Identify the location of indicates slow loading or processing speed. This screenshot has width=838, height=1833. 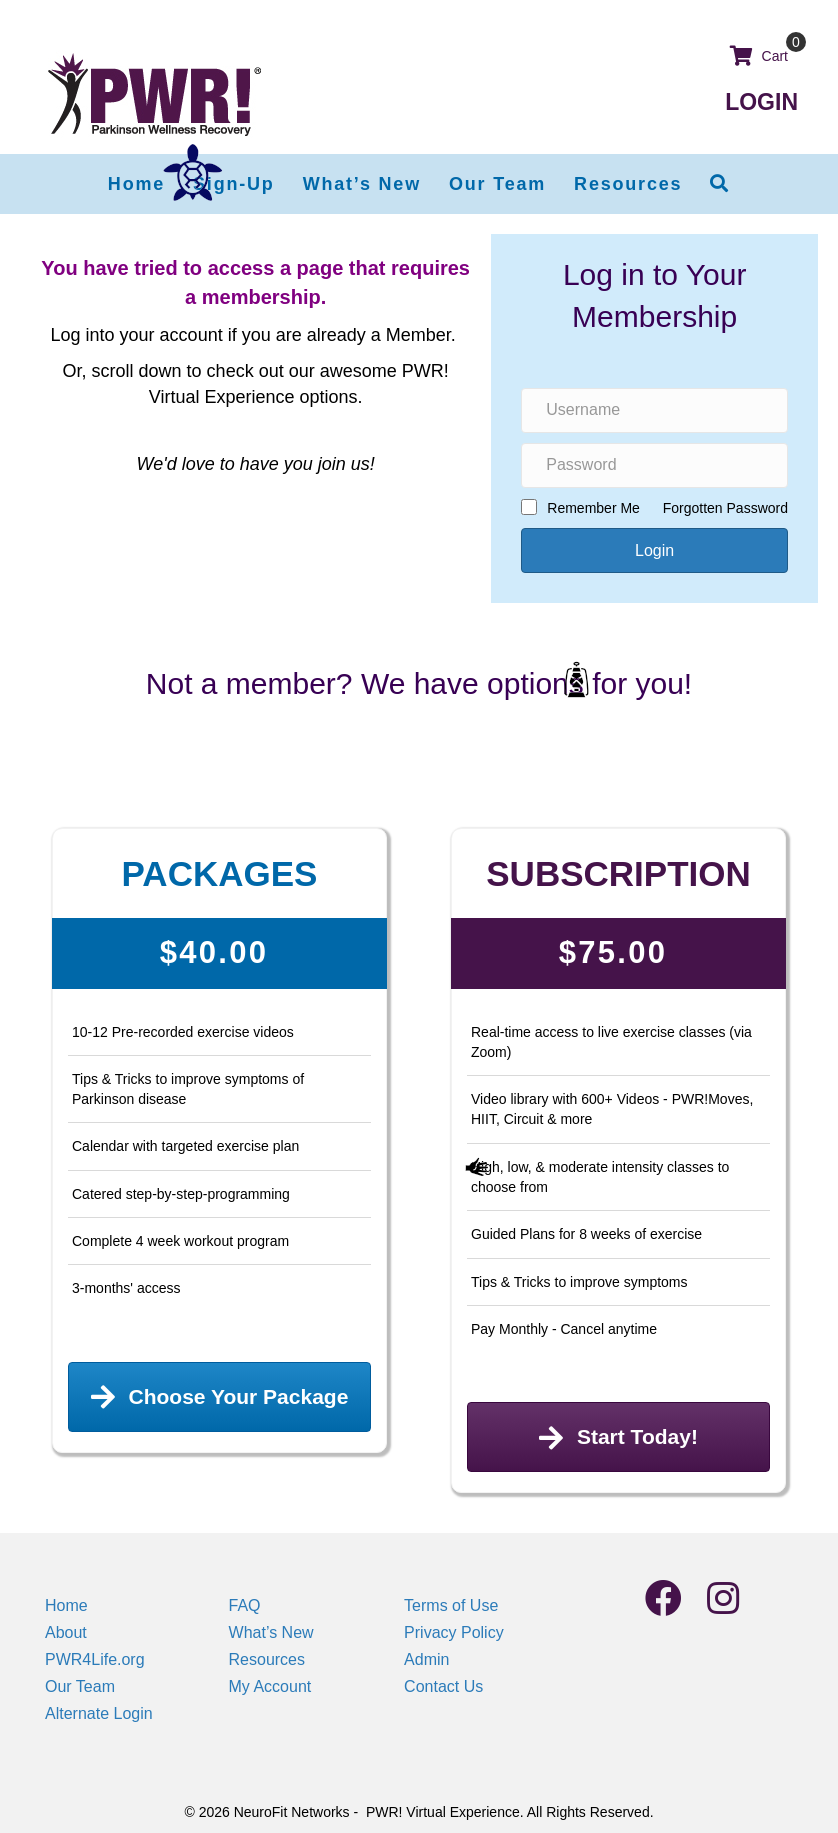
(192, 172).